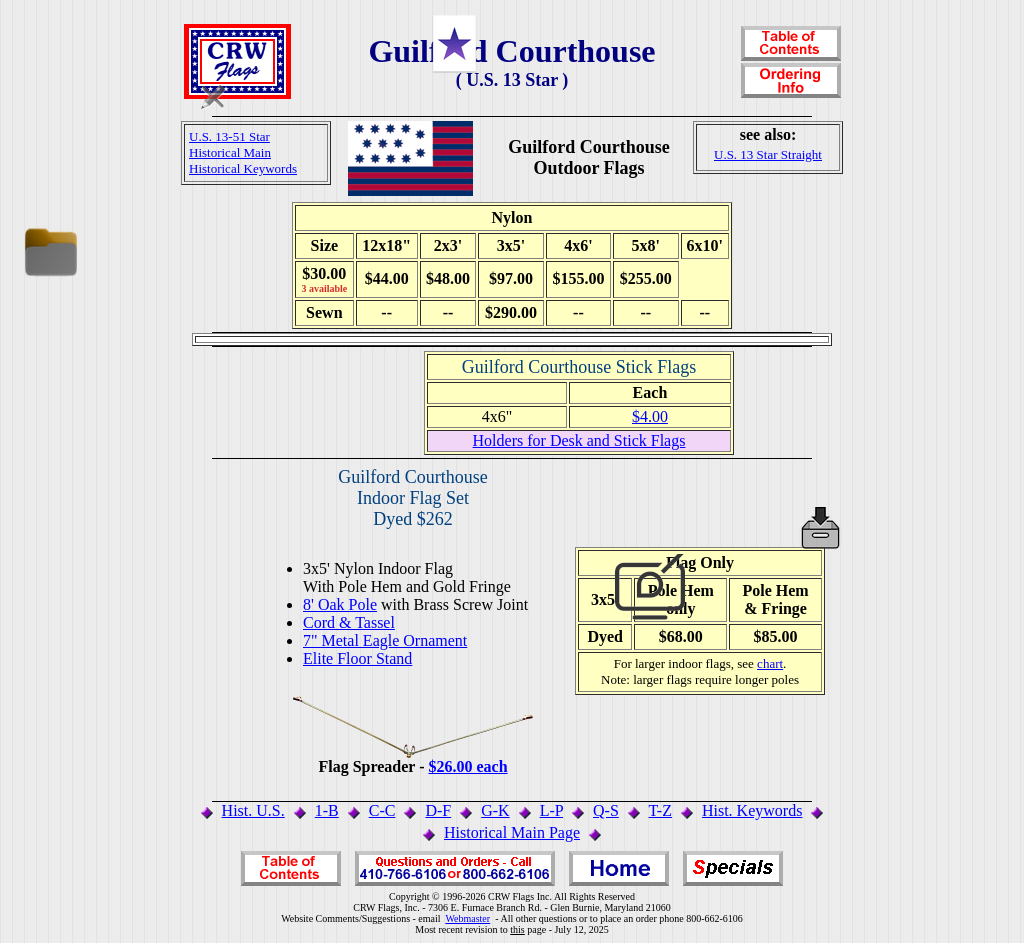 The image size is (1024, 943). What do you see at coordinates (454, 43) in the screenshot?
I see `mark a media clip as a favorite` at bounding box center [454, 43].